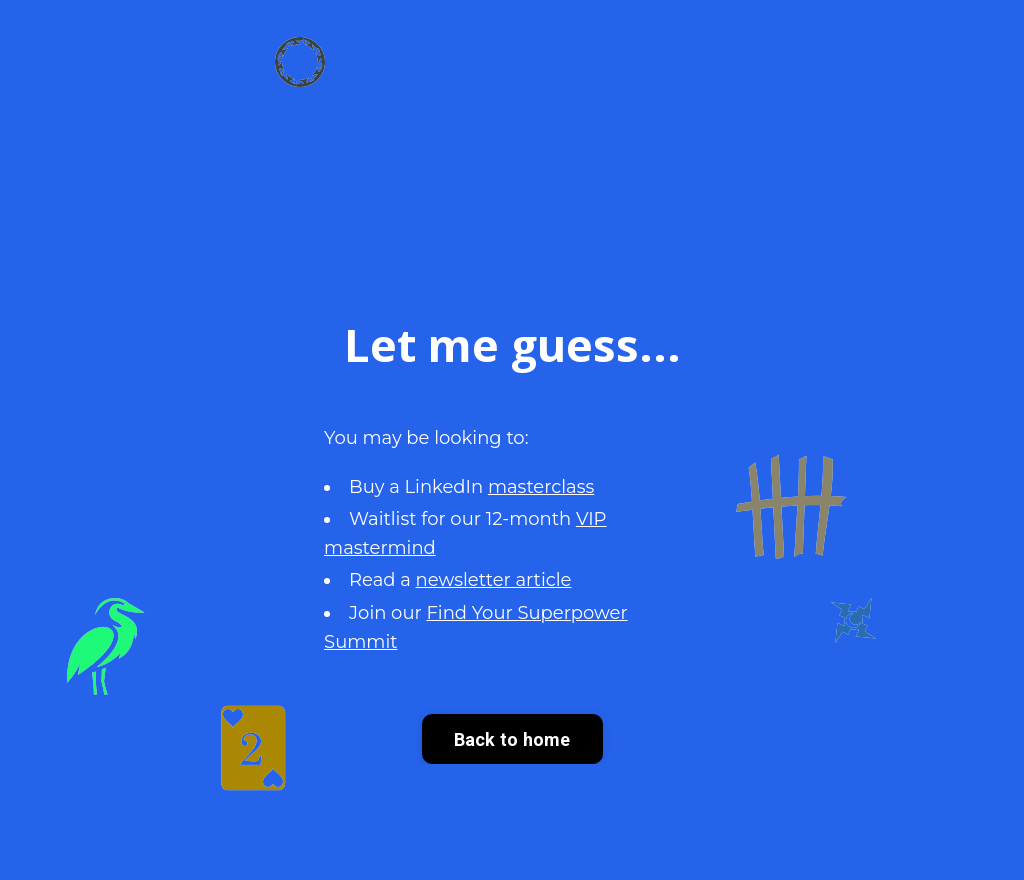  Describe the element at coordinates (853, 620) in the screenshot. I see `shuriken or ninja throwing star weapon icon` at that location.